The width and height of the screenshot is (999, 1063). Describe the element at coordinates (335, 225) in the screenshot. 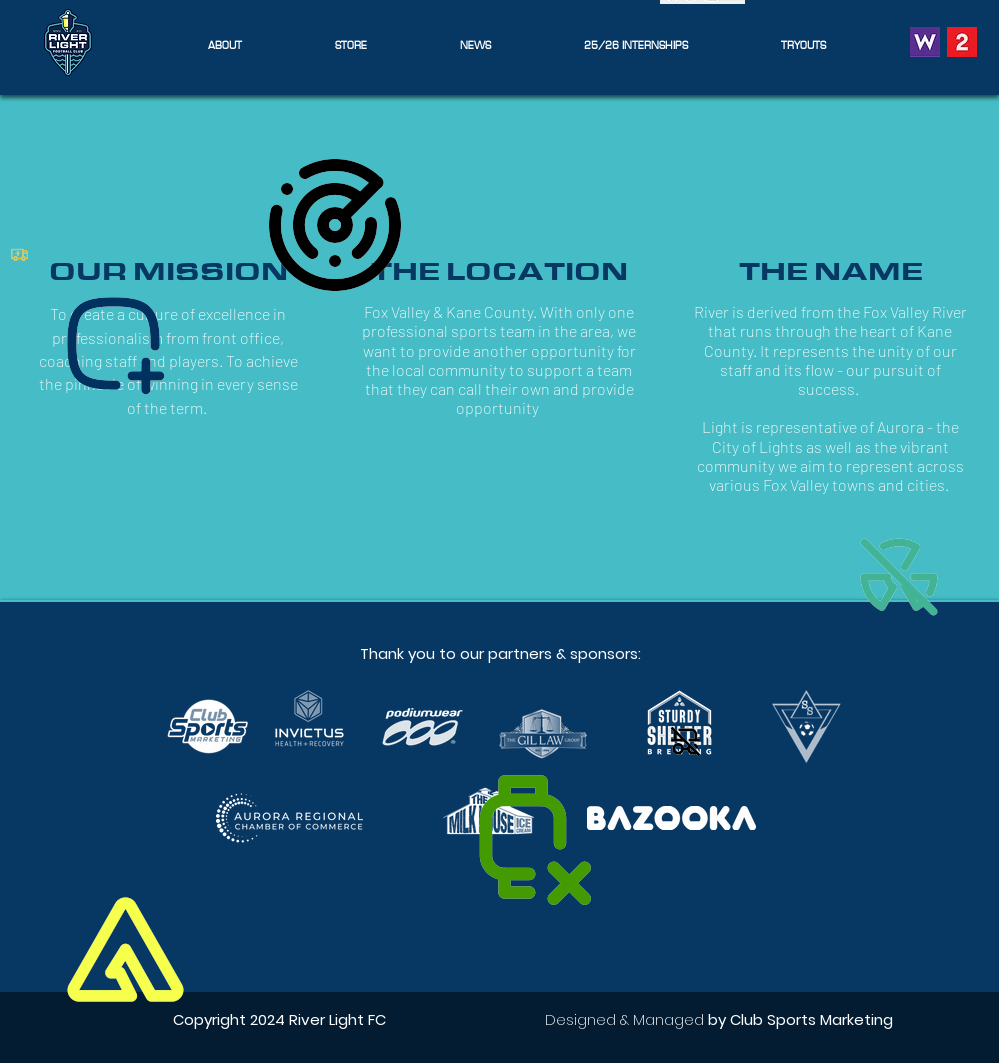

I see `scan for nearby devices or signals` at that location.